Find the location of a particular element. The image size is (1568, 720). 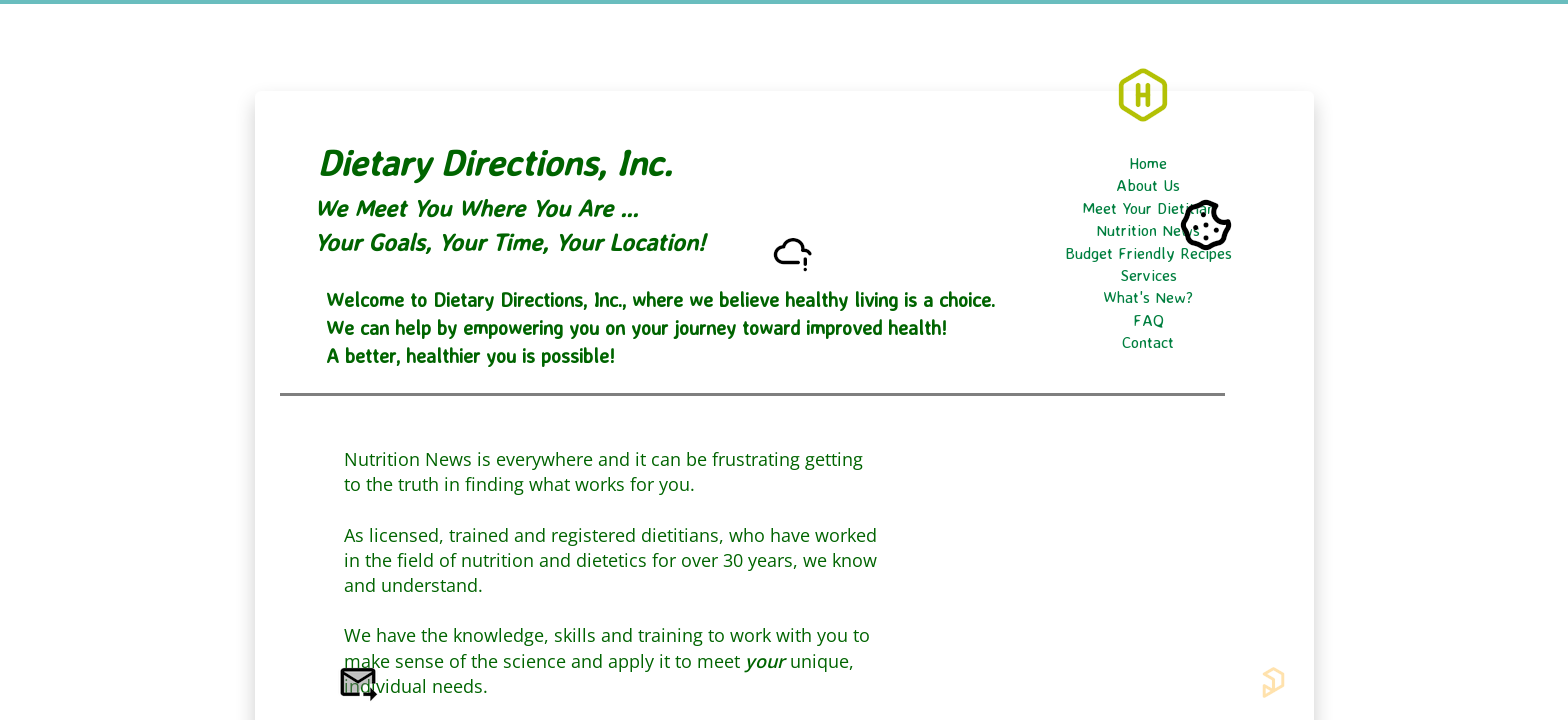

forward an email to another recipient is located at coordinates (358, 682).